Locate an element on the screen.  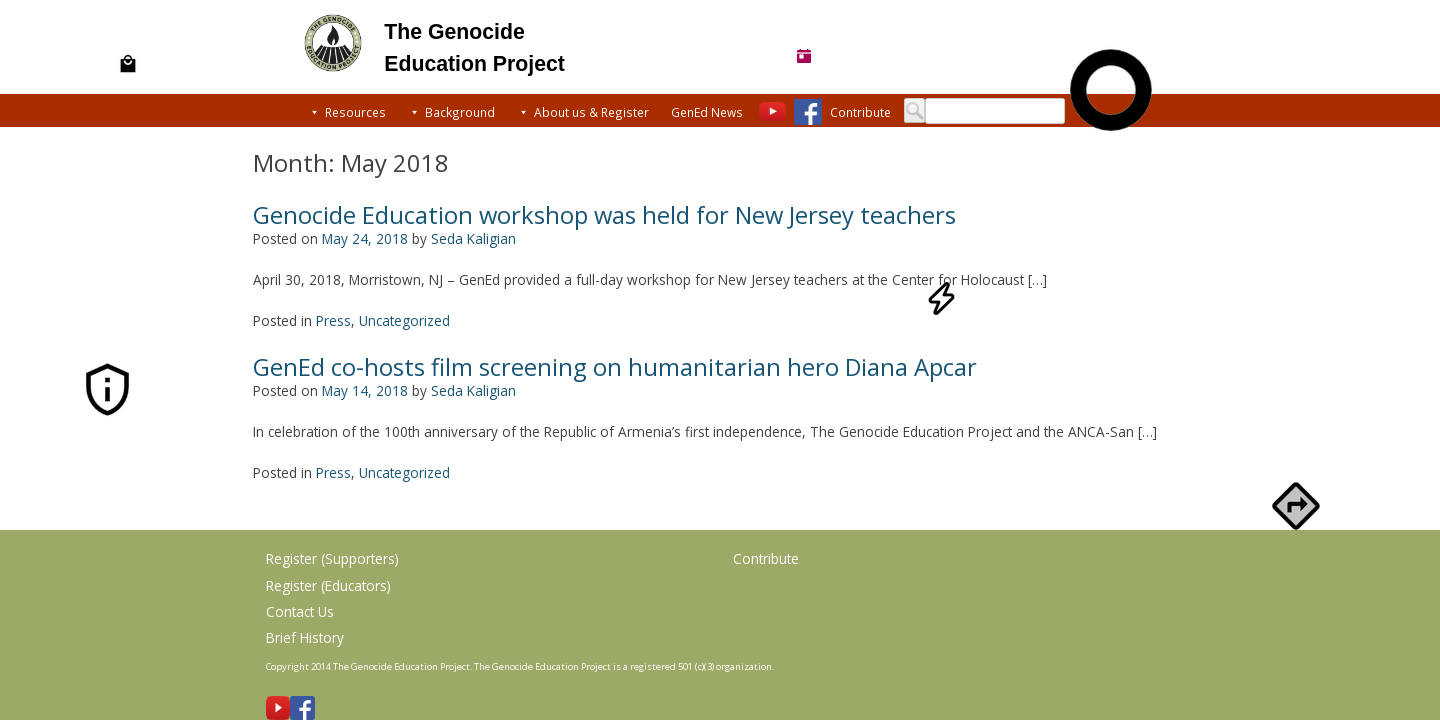
indicates a trip starting point or origin location is located at coordinates (1111, 90).